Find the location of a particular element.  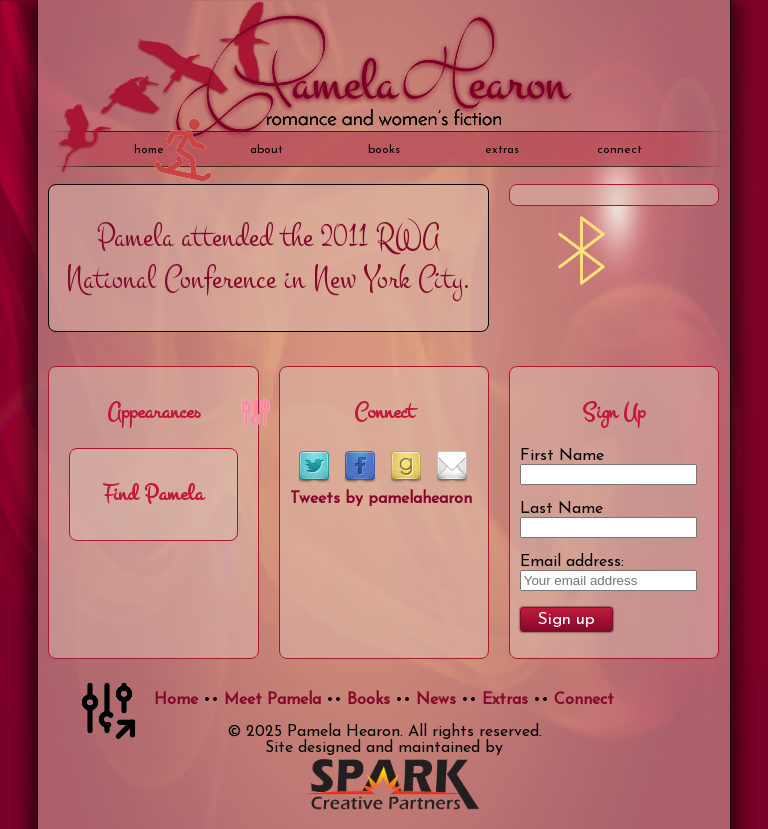

toggle bluetooth connectivity is located at coordinates (581, 250).